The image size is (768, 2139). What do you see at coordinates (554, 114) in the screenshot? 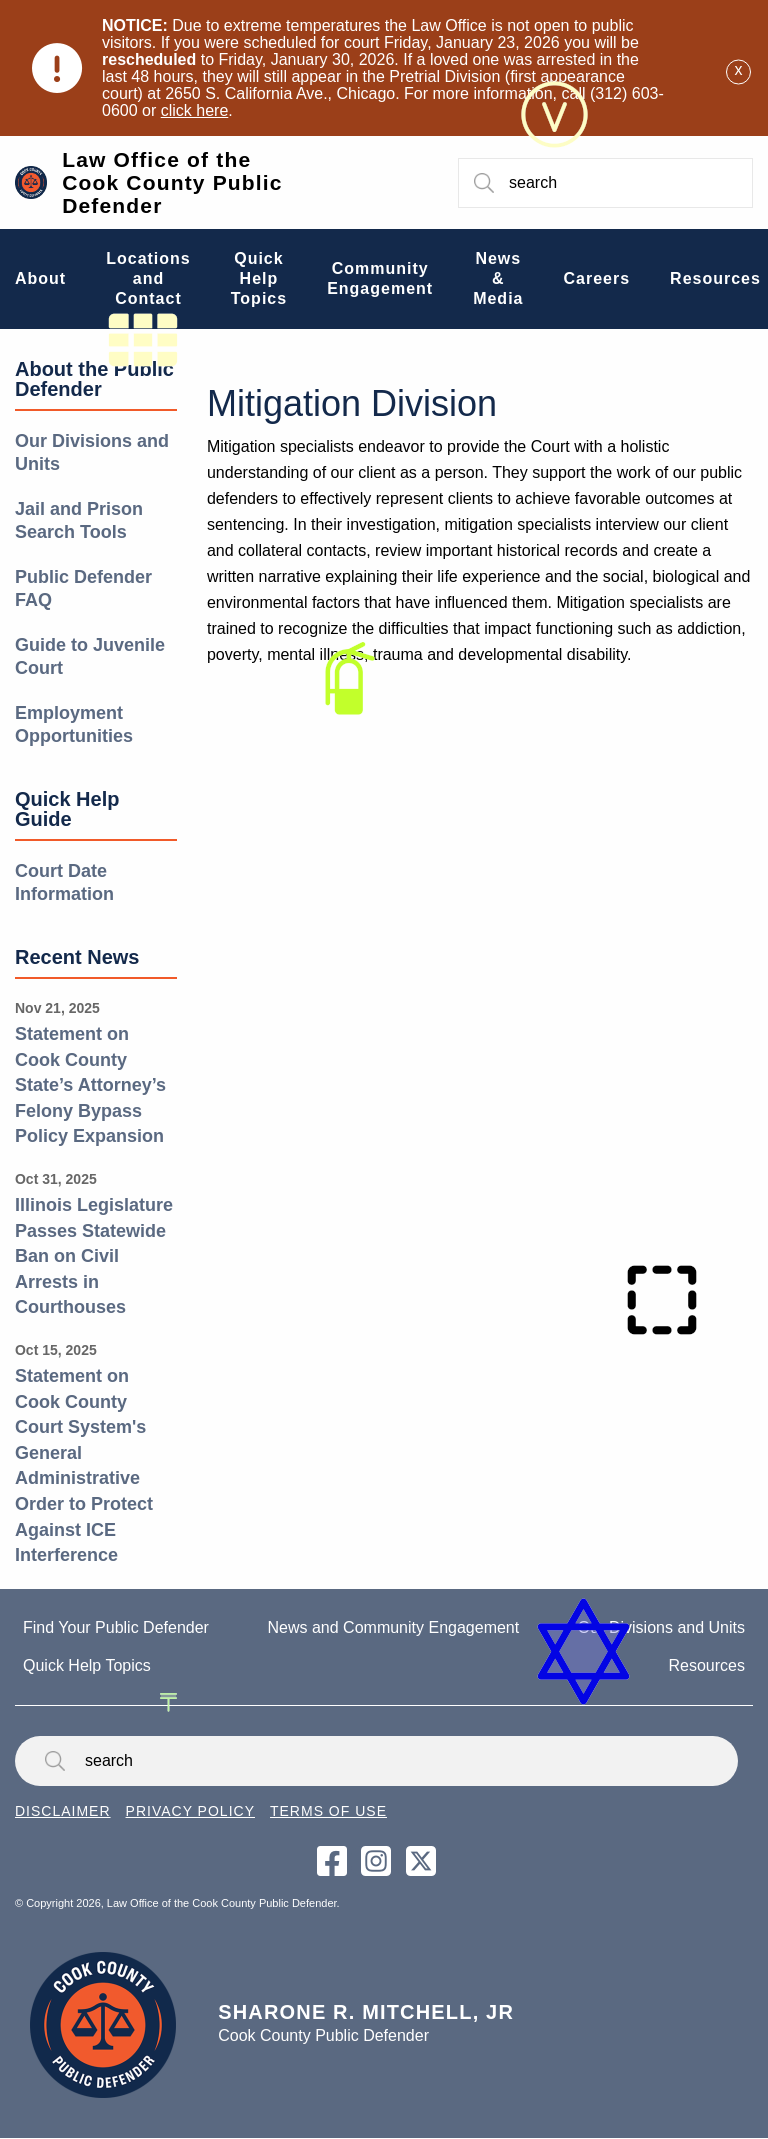
I see `indicates a verified or validated status` at bounding box center [554, 114].